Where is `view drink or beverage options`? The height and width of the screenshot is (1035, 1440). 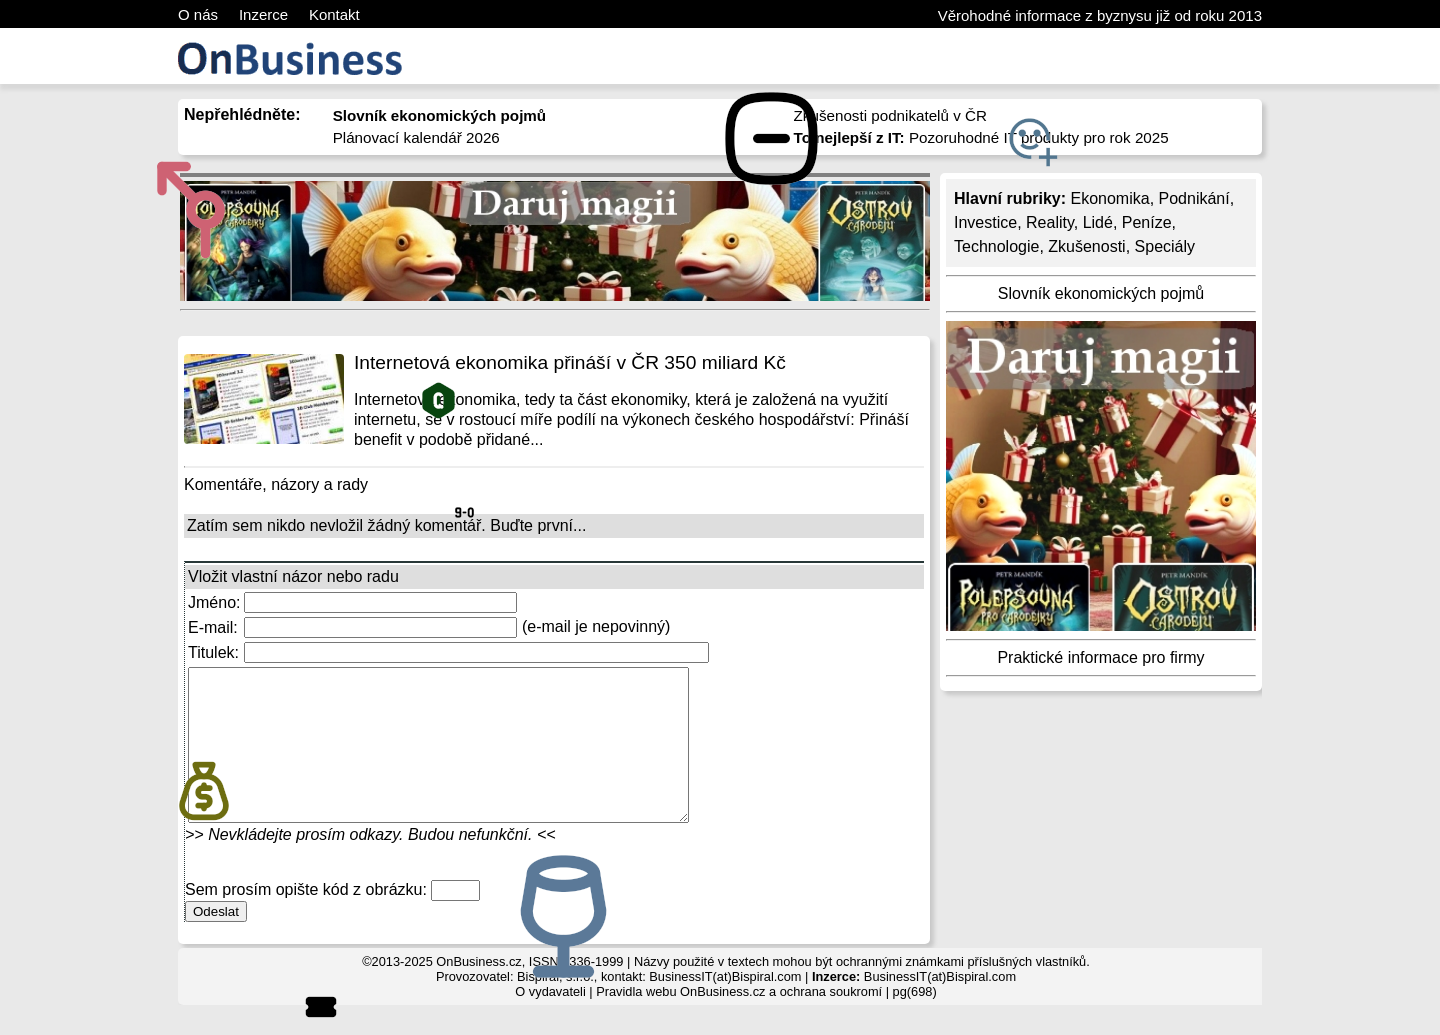
view drink or beverage options is located at coordinates (563, 916).